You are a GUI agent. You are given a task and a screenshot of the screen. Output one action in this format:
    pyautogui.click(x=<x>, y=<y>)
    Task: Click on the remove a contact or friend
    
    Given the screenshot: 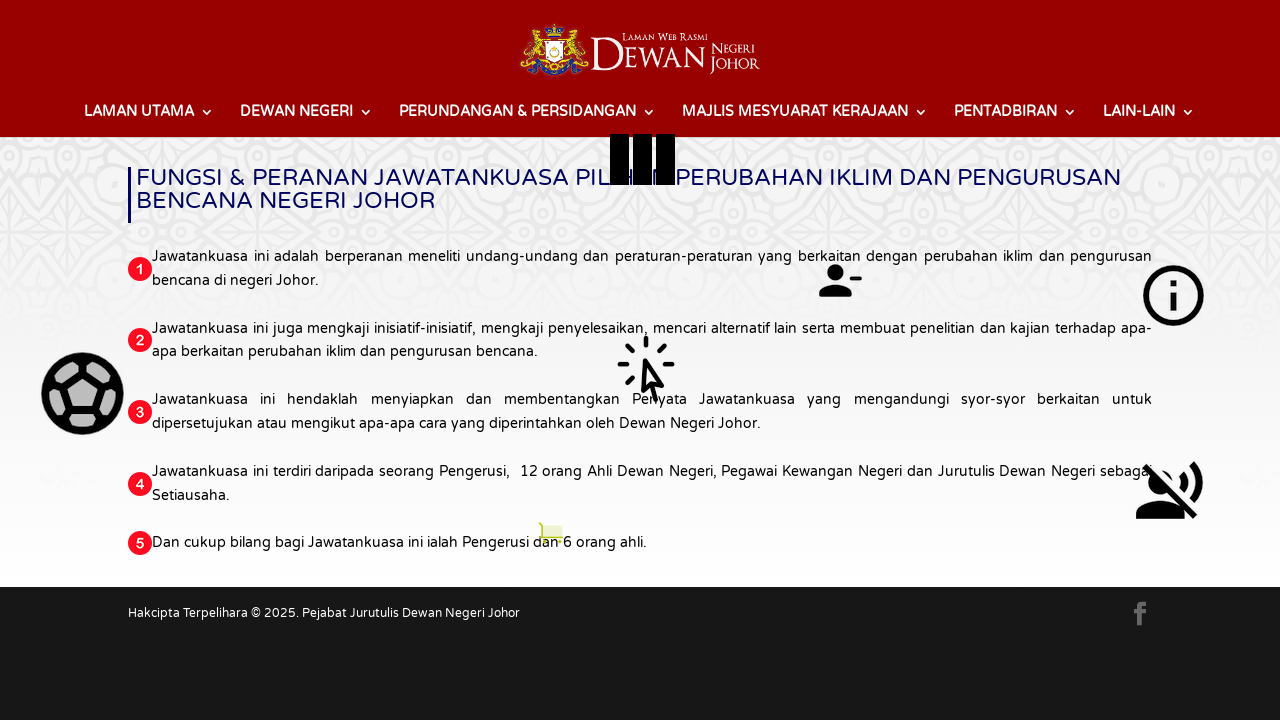 What is the action you would take?
    pyautogui.click(x=839, y=280)
    